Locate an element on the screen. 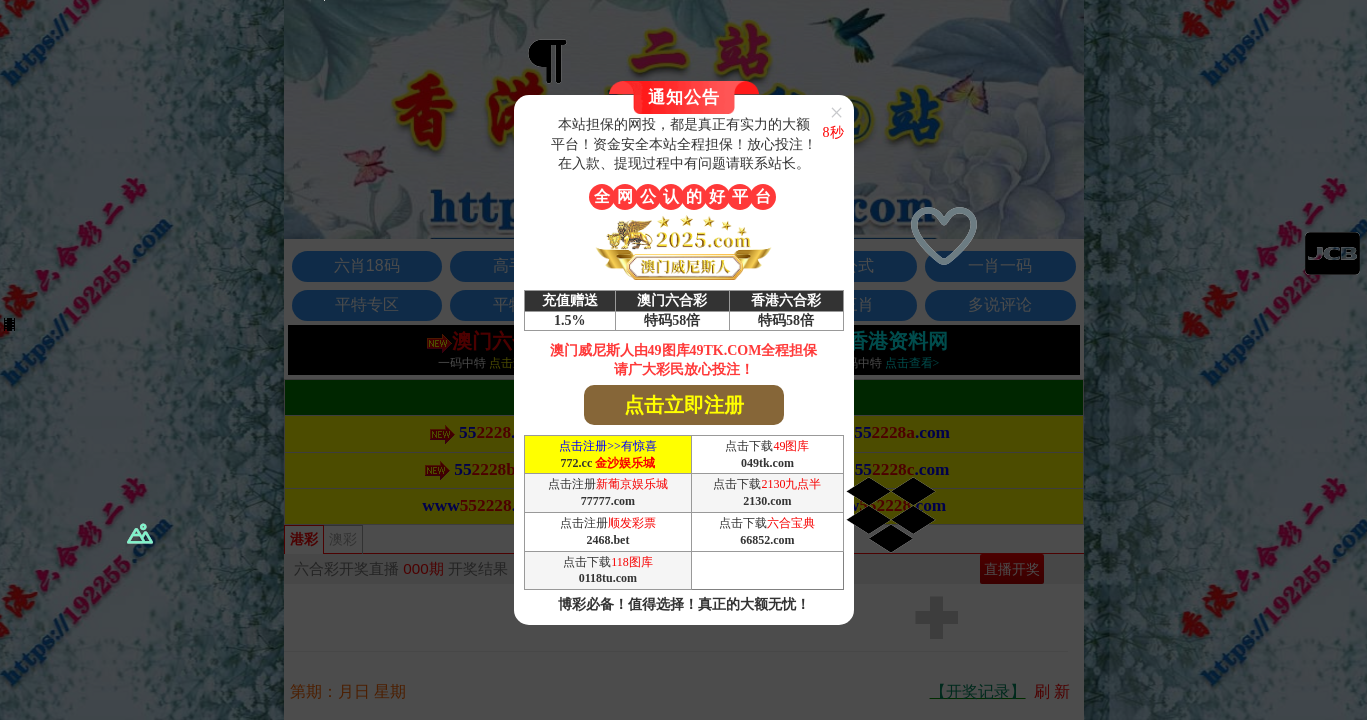 This screenshot has width=1367, height=720. open Dropbox cloud storage is located at coordinates (891, 515).